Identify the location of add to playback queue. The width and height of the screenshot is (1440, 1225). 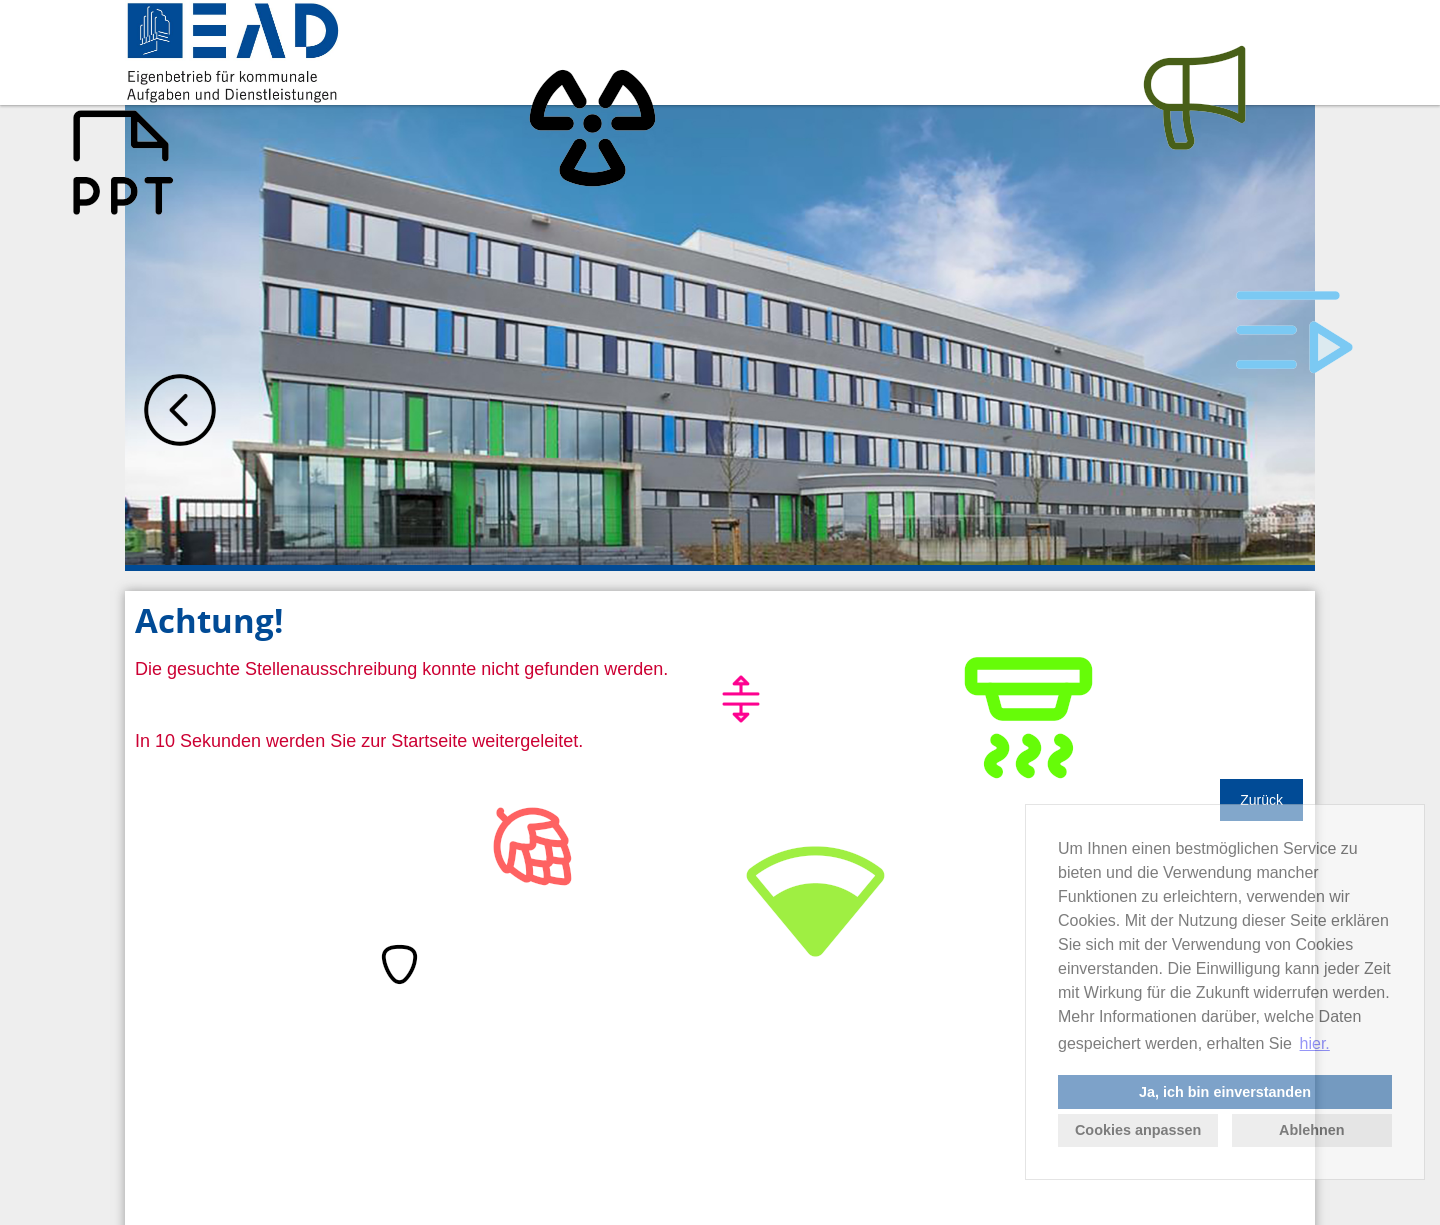
(1288, 330).